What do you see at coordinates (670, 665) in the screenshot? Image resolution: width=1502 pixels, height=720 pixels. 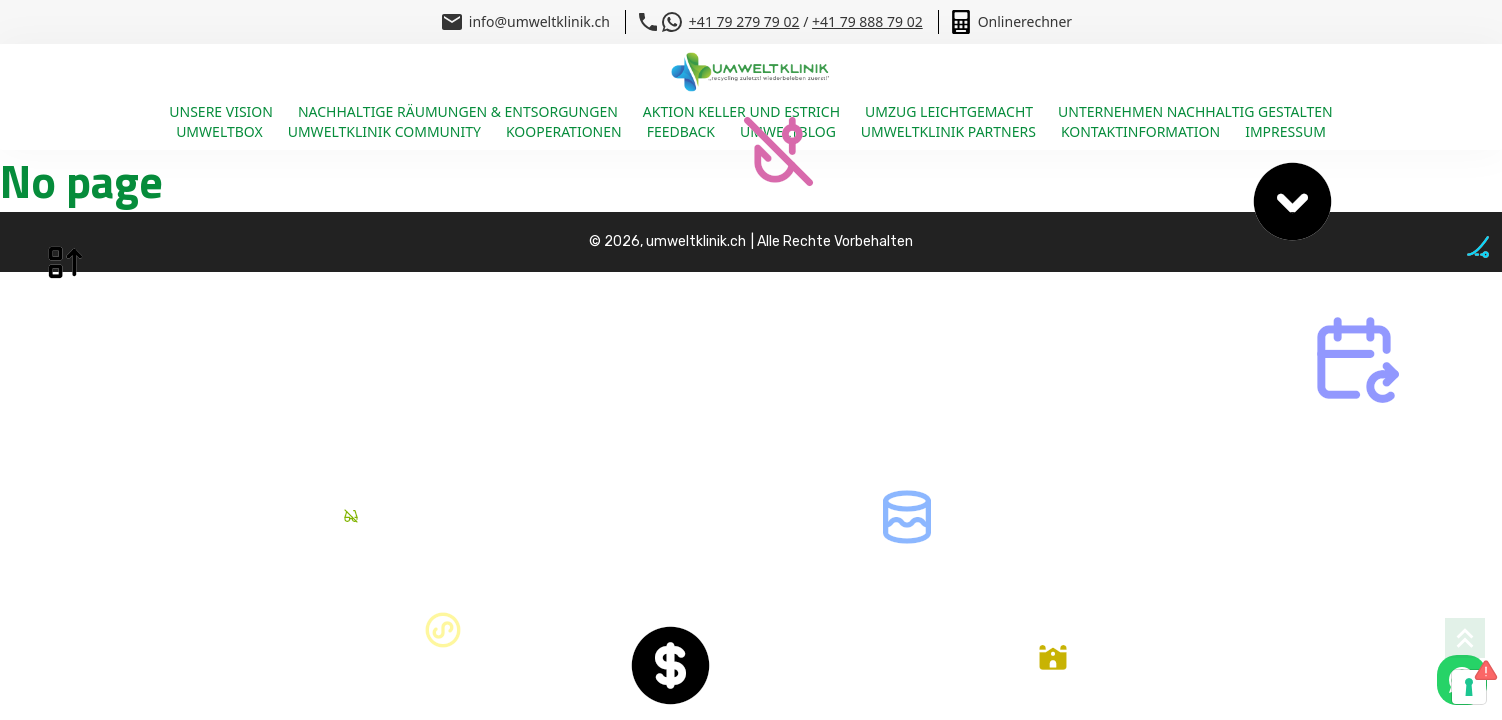 I see `view your account balance` at bounding box center [670, 665].